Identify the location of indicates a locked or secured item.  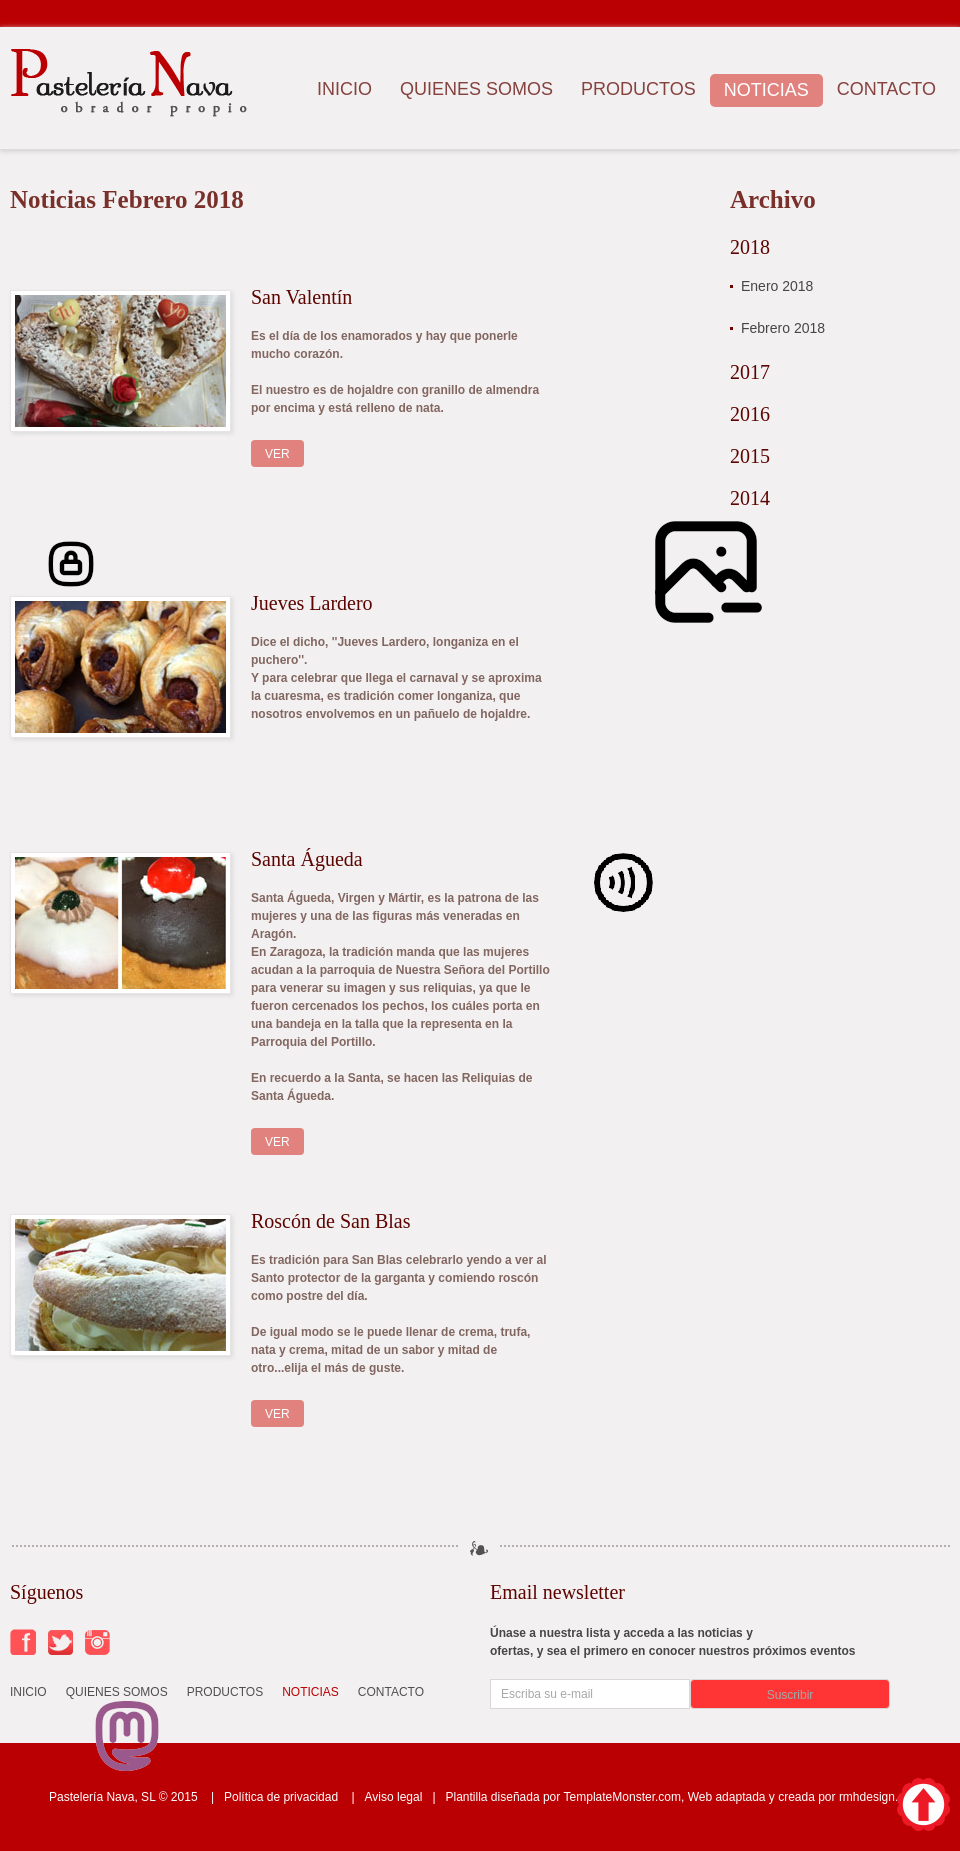
(71, 564).